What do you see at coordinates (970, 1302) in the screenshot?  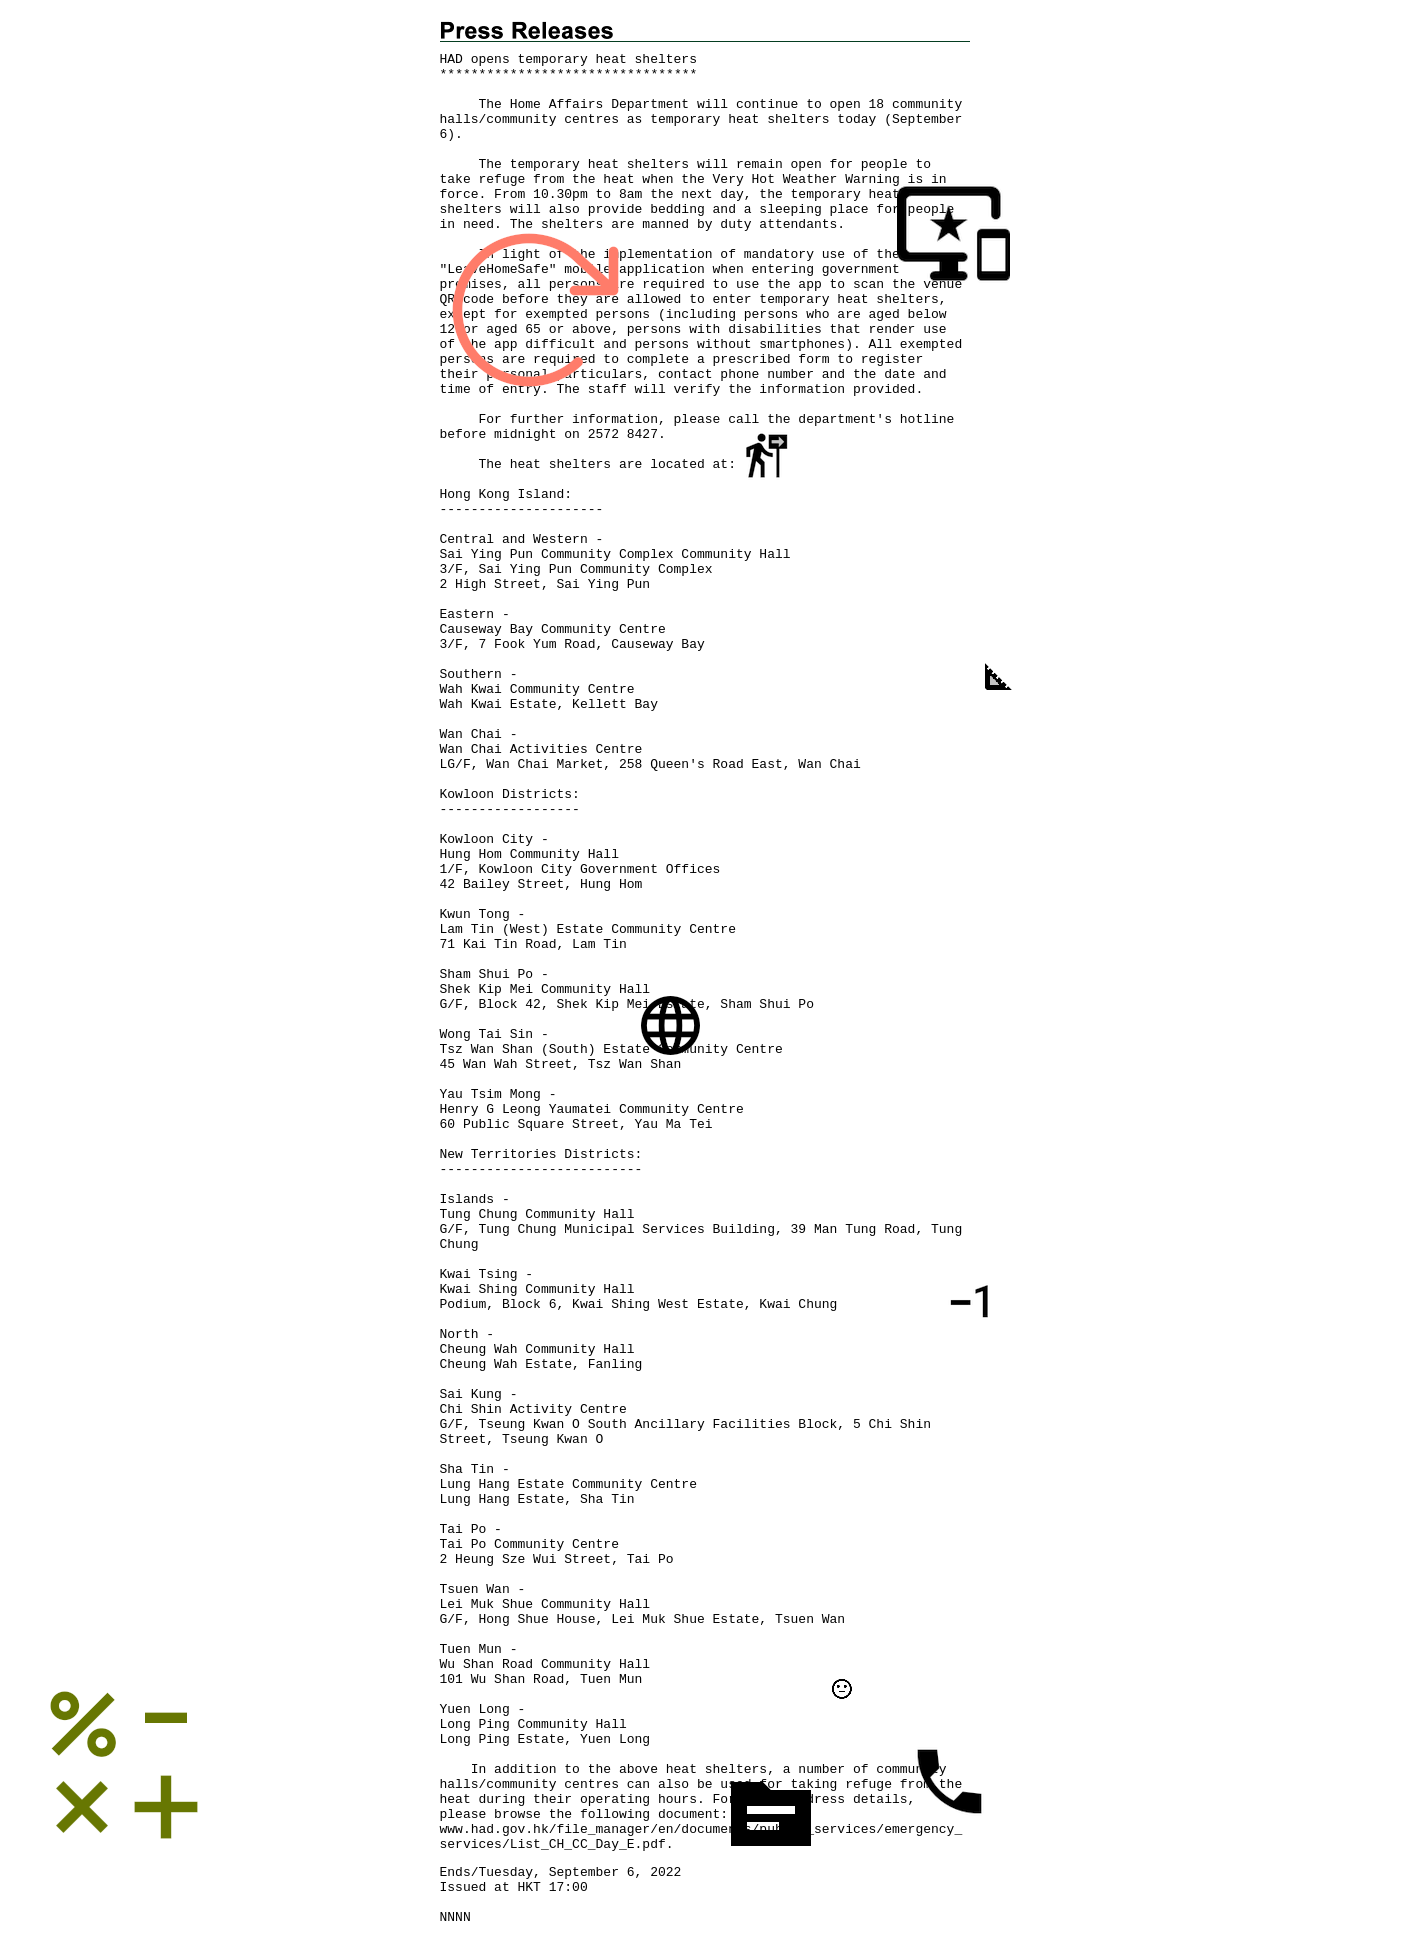 I see `decrease exposure by one stop in photo editing` at bounding box center [970, 1302].